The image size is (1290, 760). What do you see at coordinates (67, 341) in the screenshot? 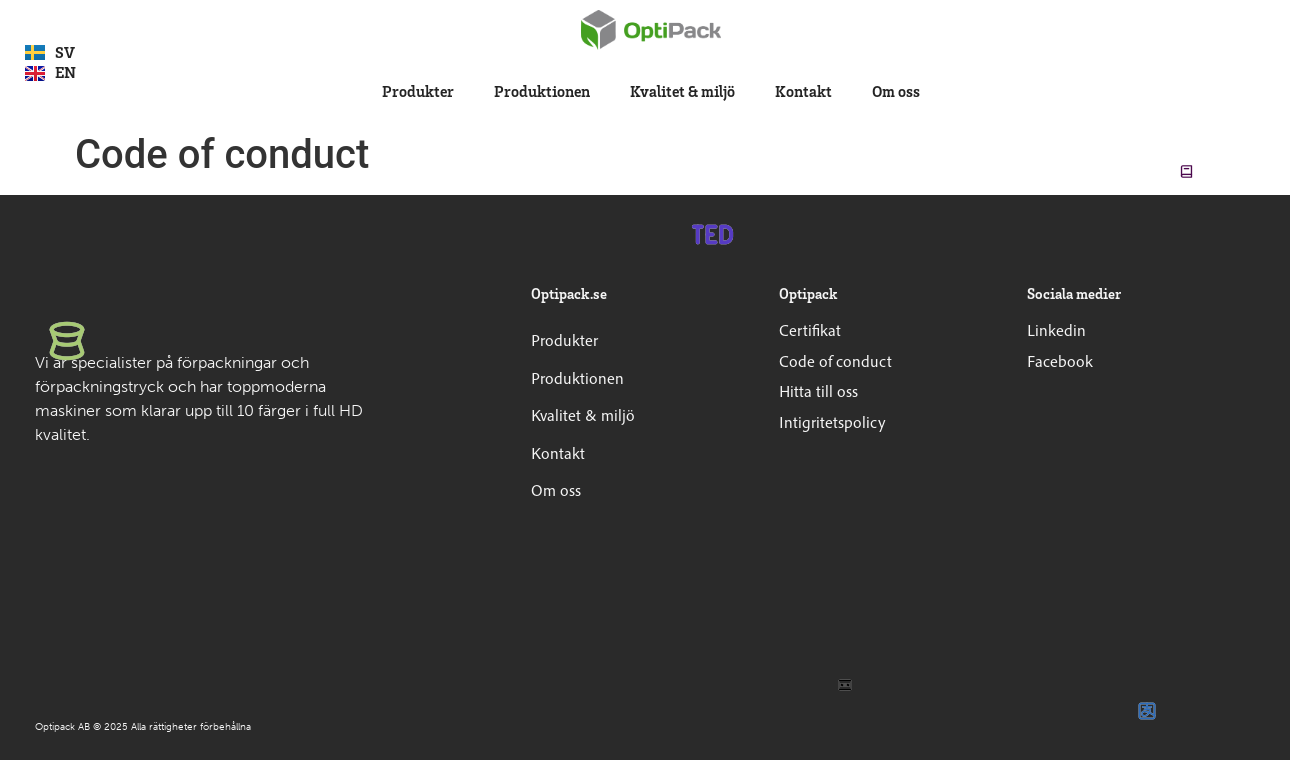
I see `diabolo toy or juggling equipment icon` at bounding box center [67, 341].